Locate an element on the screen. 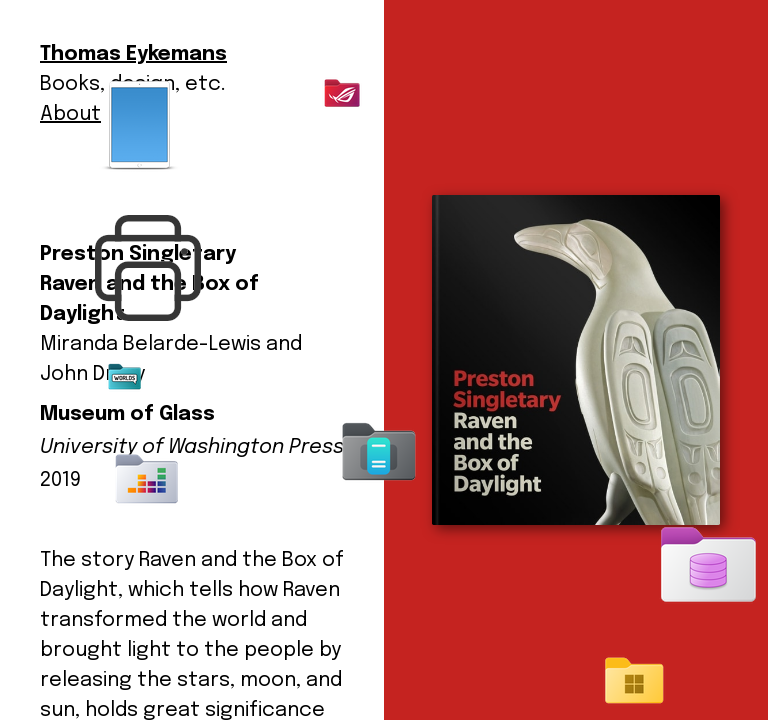  open ASUS Republic of Gamers files folder is located at coordinates (342, 94).